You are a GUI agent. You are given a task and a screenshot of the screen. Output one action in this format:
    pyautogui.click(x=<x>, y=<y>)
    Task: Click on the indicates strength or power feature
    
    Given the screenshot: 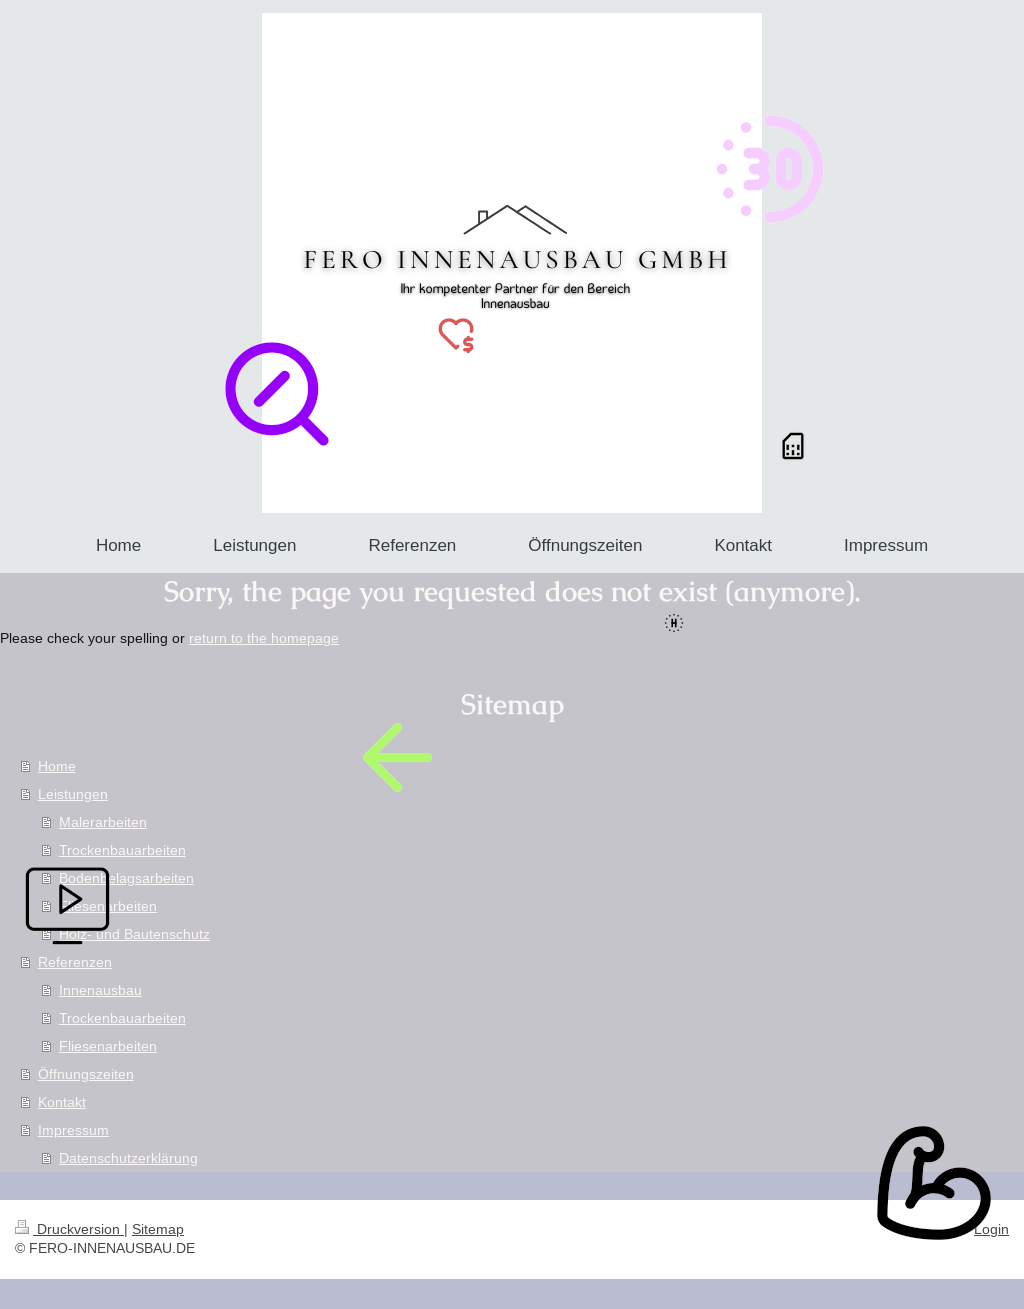 What is the action you would take?
    pyautogui.click(x=934, y=1183)
    